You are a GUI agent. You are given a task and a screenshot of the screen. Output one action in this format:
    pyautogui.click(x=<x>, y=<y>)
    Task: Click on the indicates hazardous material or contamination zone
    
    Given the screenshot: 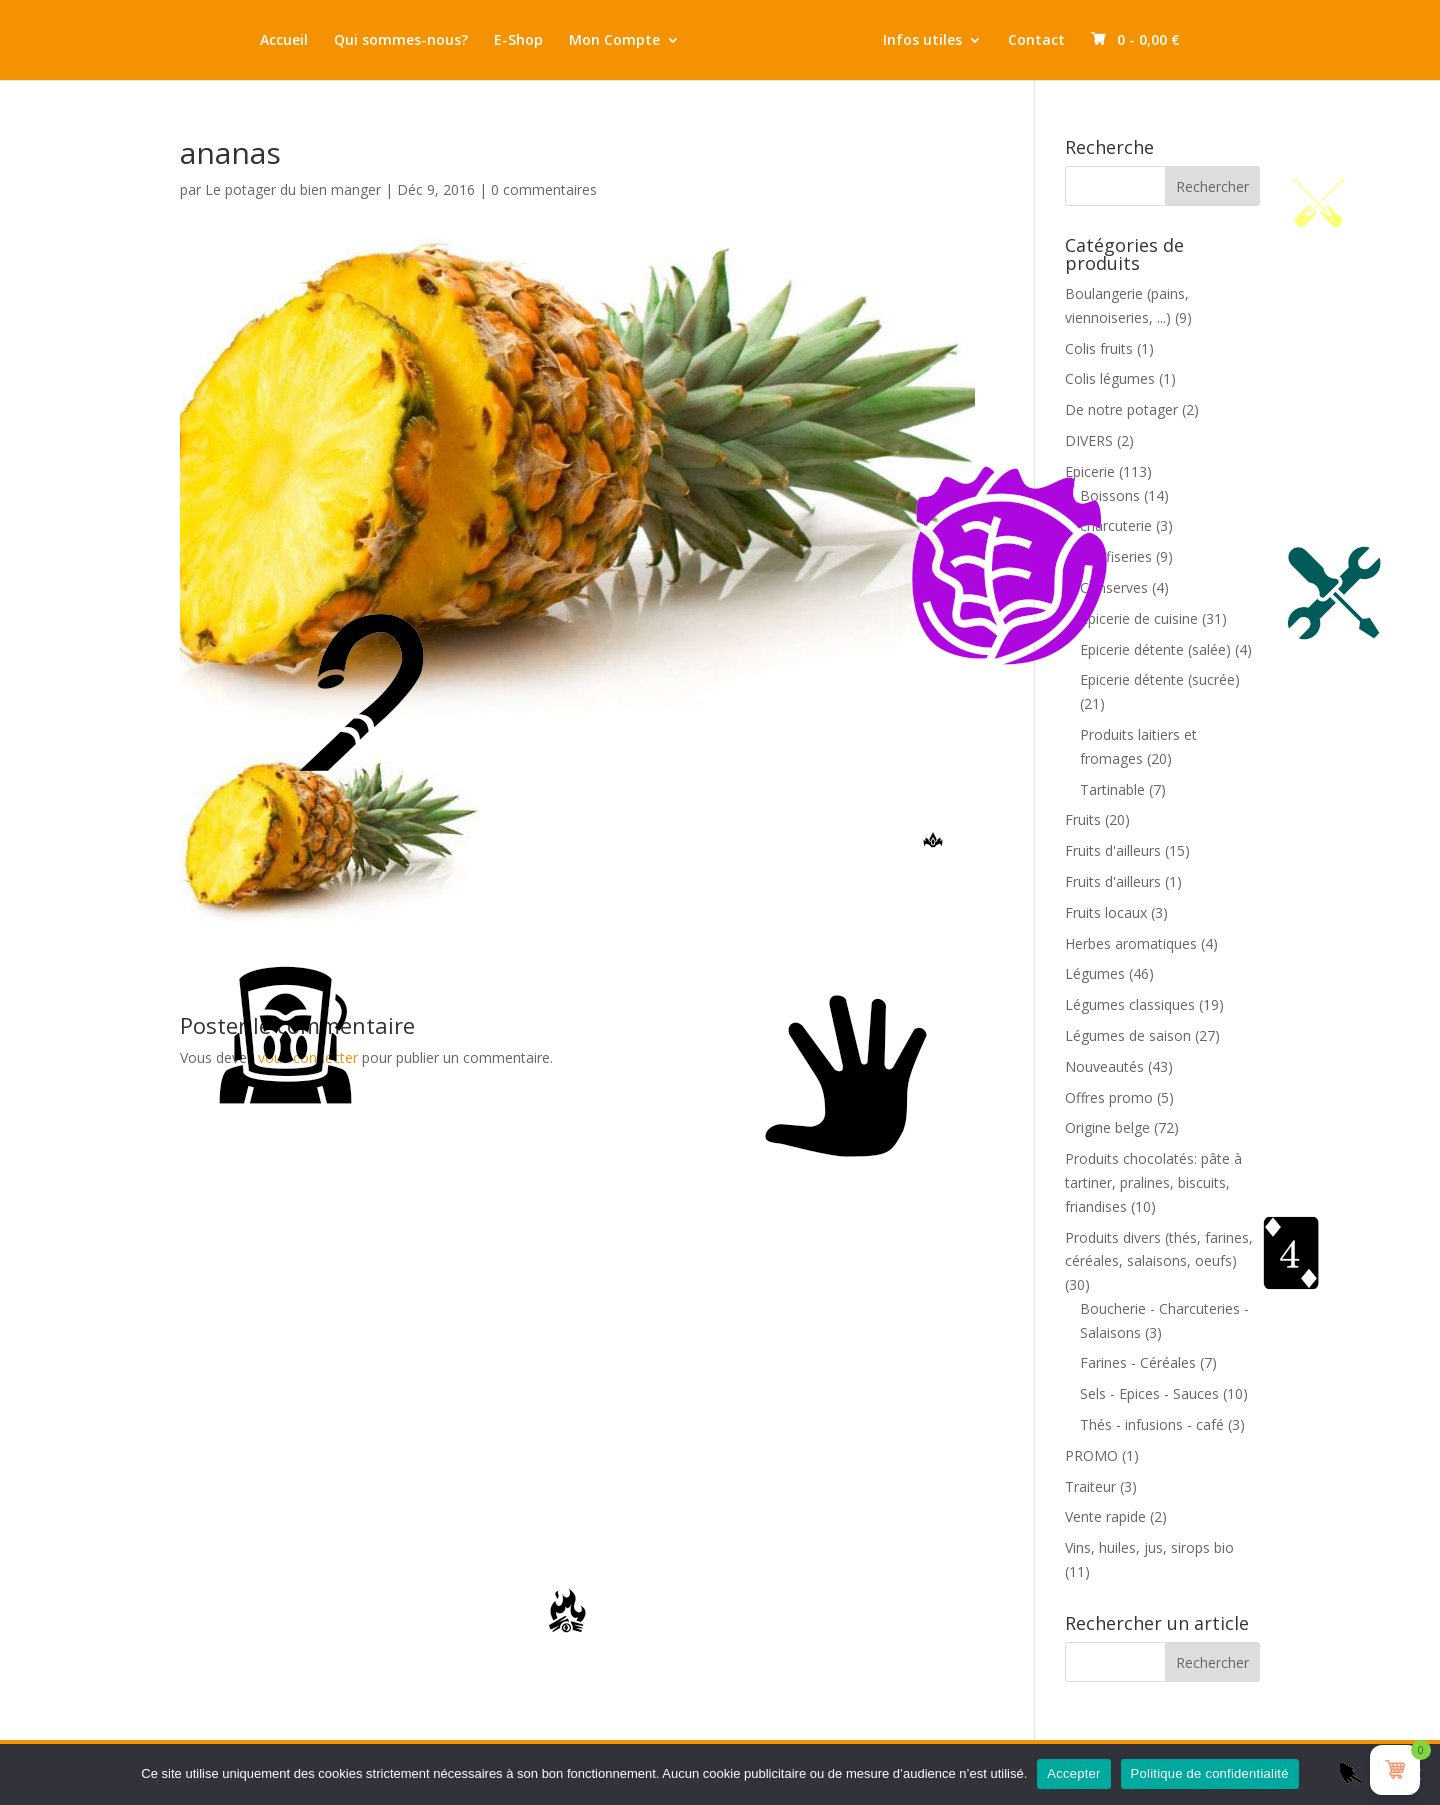 What is the action you would take?
    pyautogui.click(x=285, y=1031)
    